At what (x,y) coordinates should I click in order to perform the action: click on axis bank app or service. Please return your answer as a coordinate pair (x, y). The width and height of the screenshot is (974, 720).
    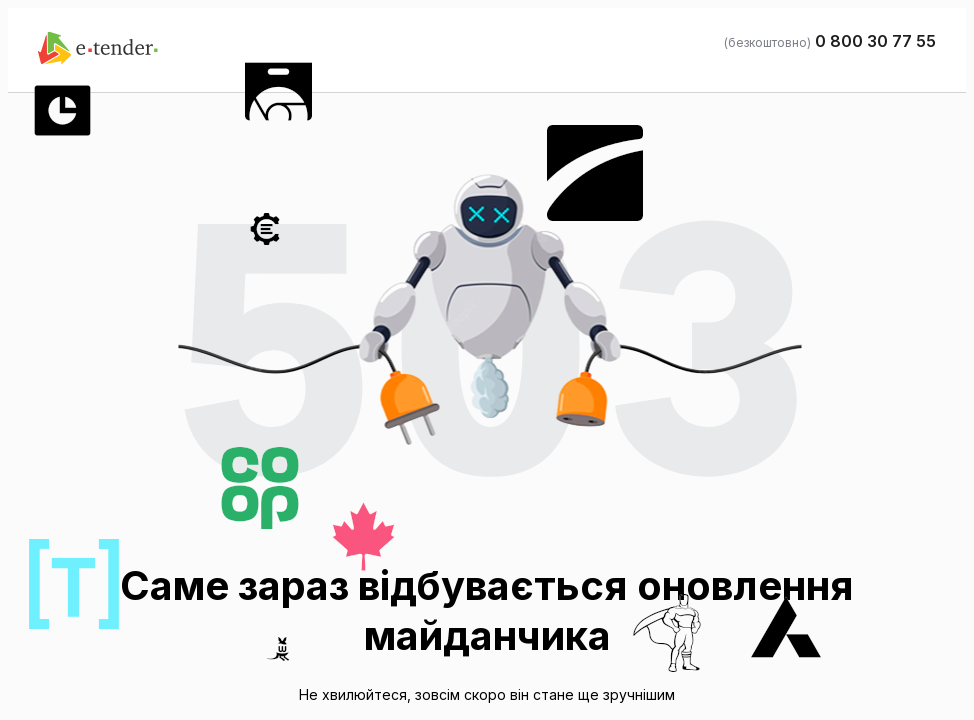
    Looking at the image, I should click on (786, 627).